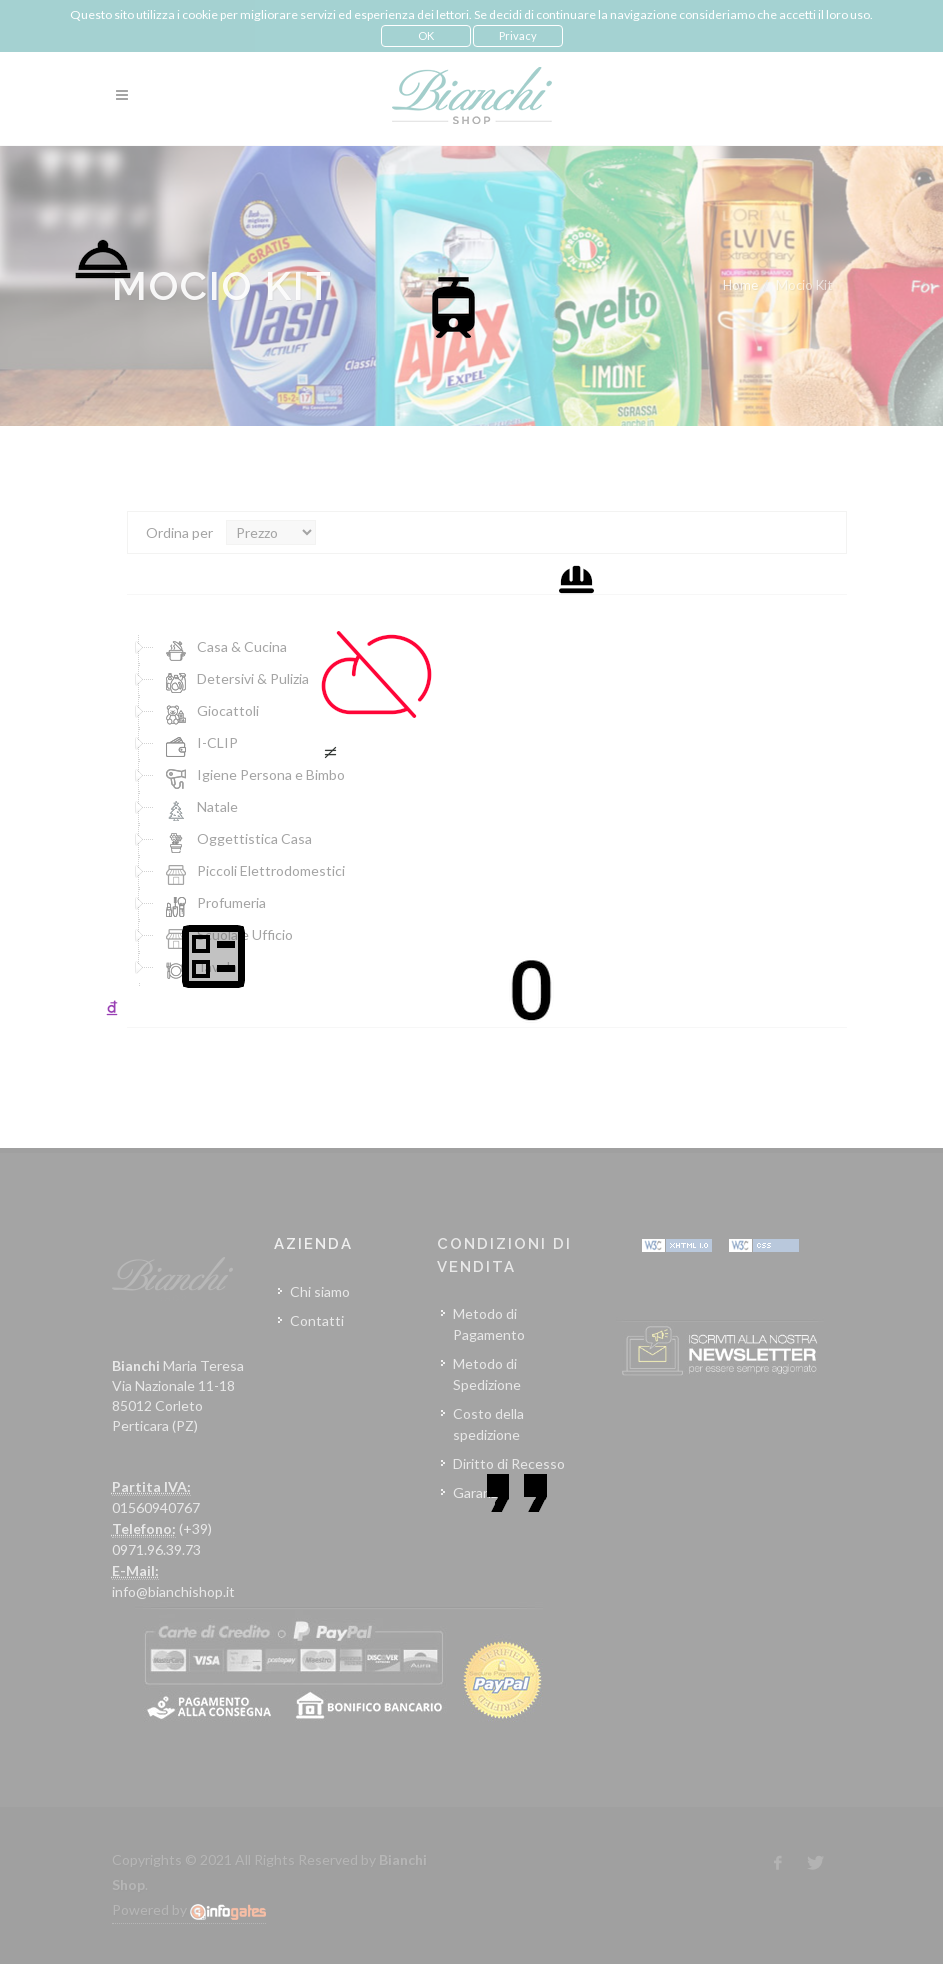 The image size is (943, 1964). I want to click on indicates Vietnamese dong currency, so click(112, 1008).